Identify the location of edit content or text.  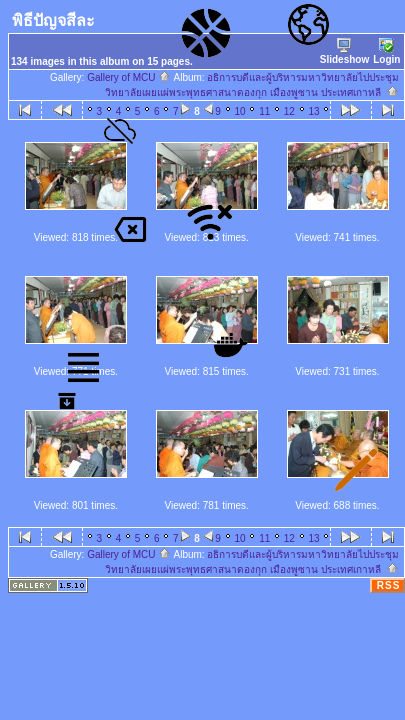
(356, 470).